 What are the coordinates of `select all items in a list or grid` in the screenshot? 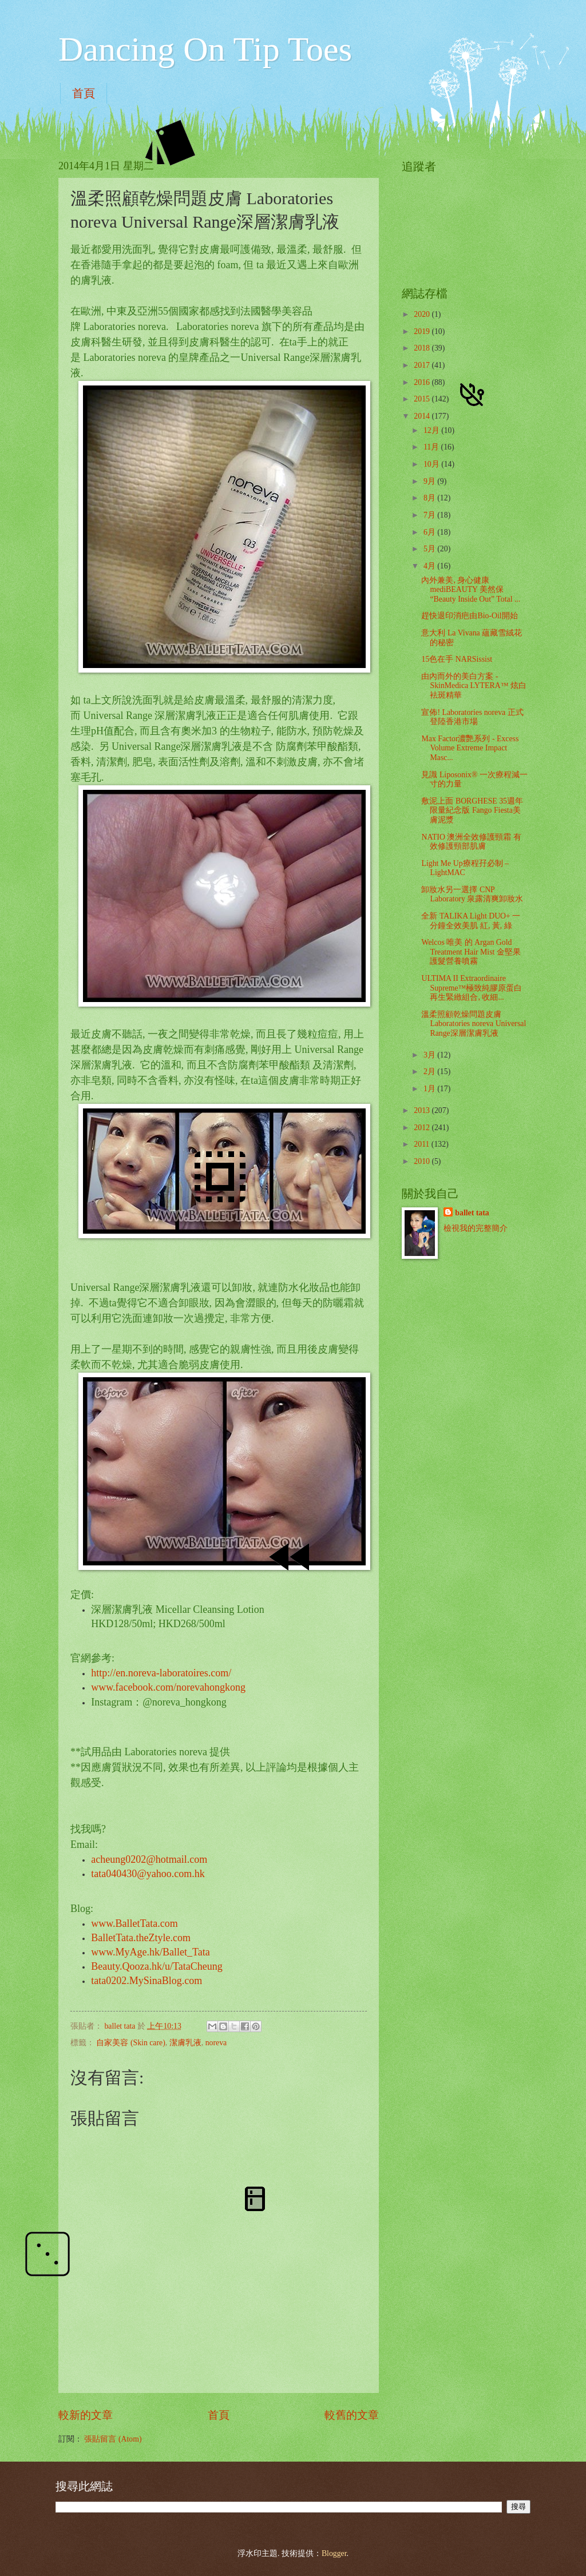 It's located at (220, 1176).